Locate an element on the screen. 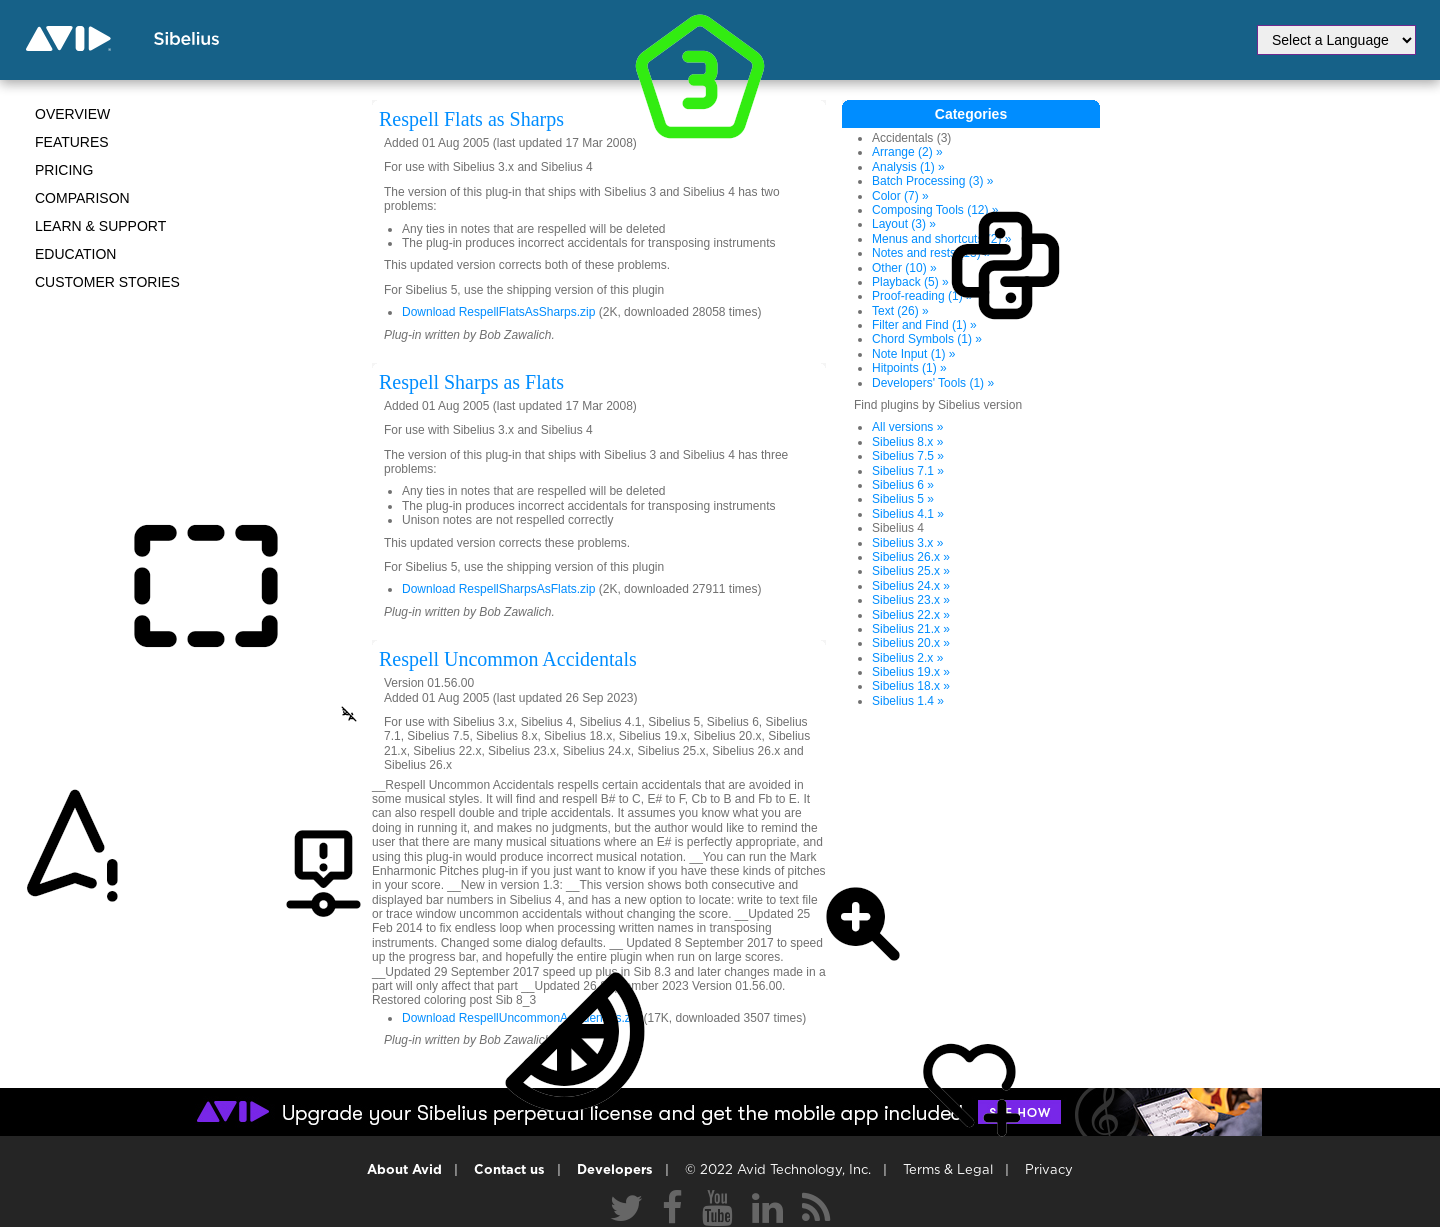 The width and height of the screenshot is (1440, 1227). disable translation or language features is located at coordinates (349, 714).